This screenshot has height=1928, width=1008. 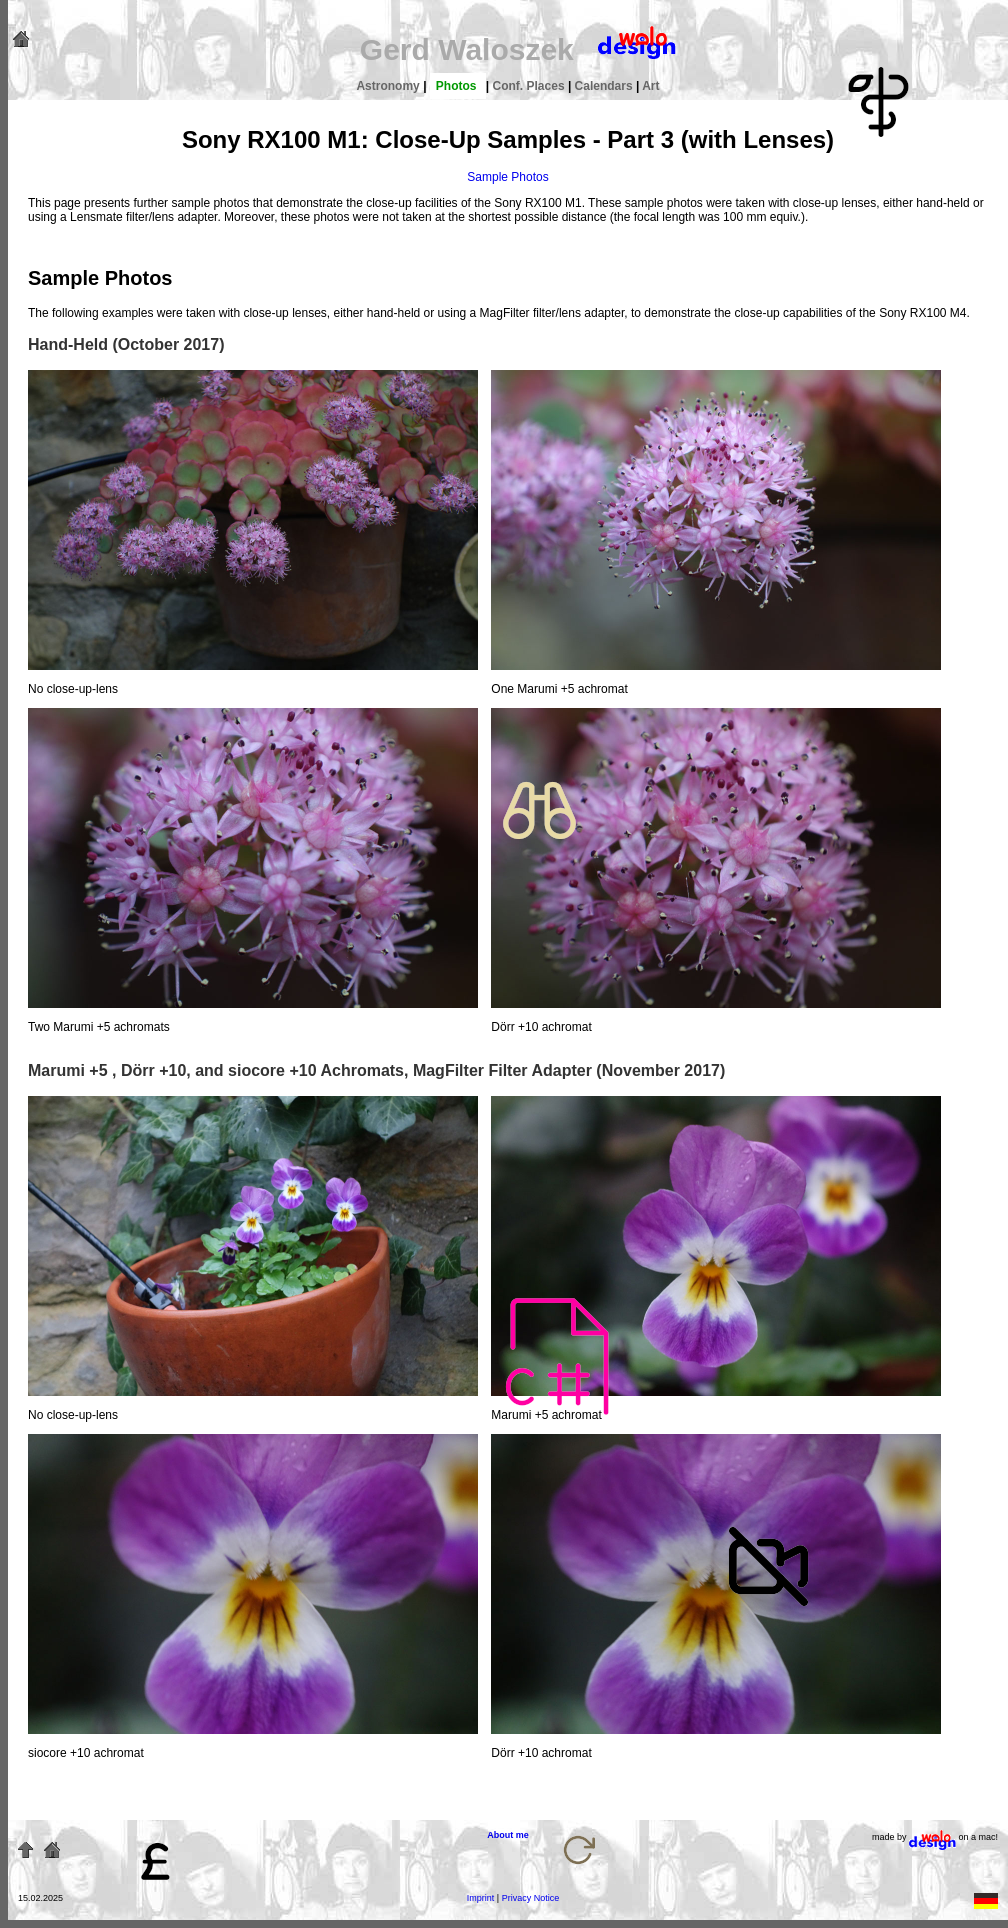 I want to click on turn off camera or disable video, so click(x=768, y=1566).